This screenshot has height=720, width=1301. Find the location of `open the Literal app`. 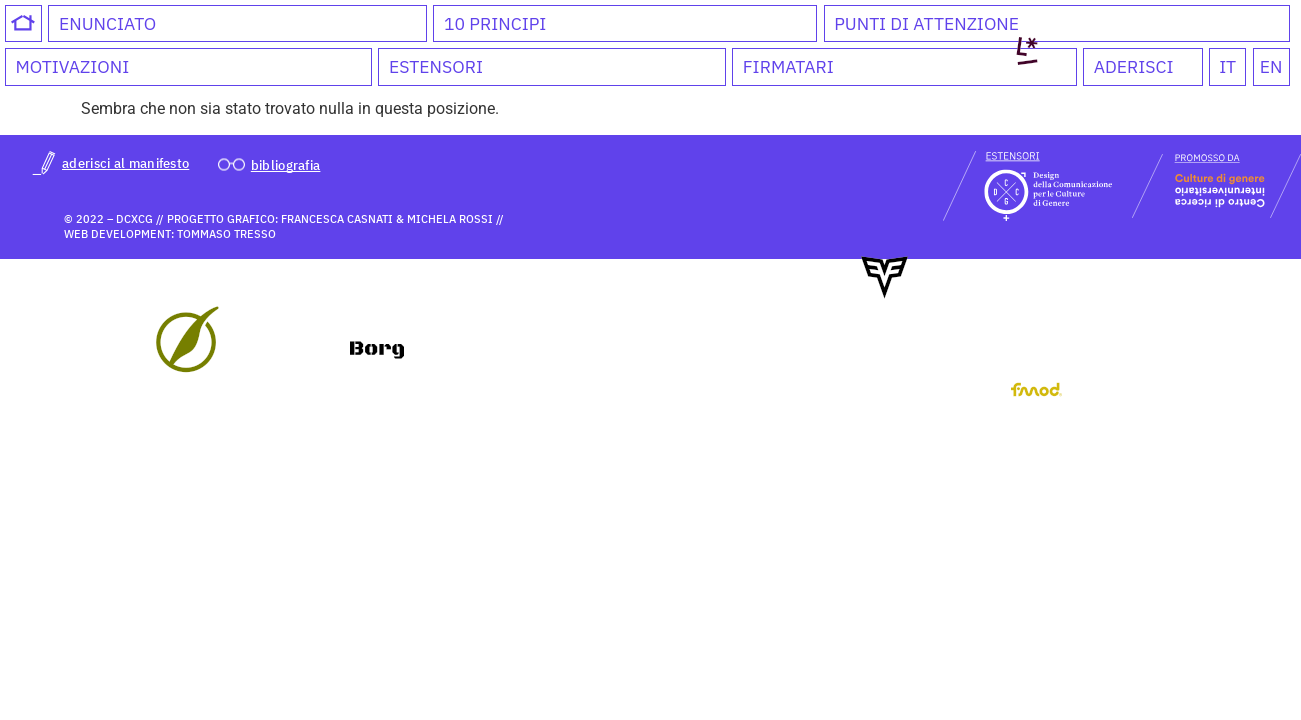

open the Literal app is located at coordinates (1027, 51).